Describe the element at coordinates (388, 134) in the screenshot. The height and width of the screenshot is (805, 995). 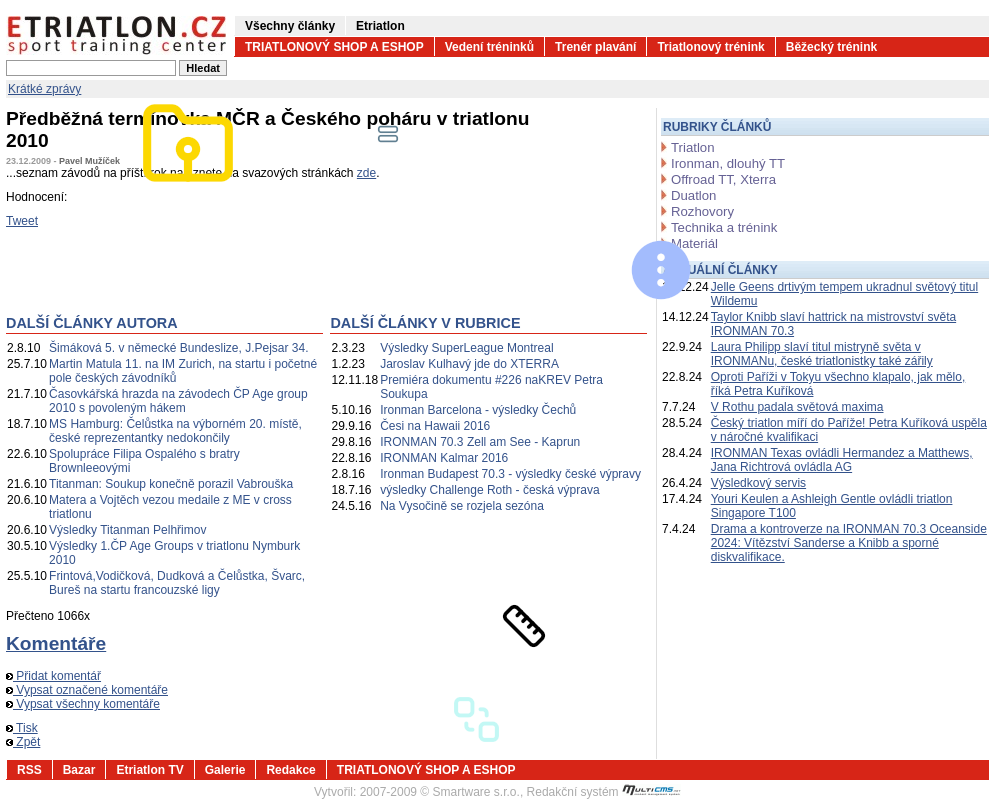
I see `stretch or expand content horizontally` at that location.